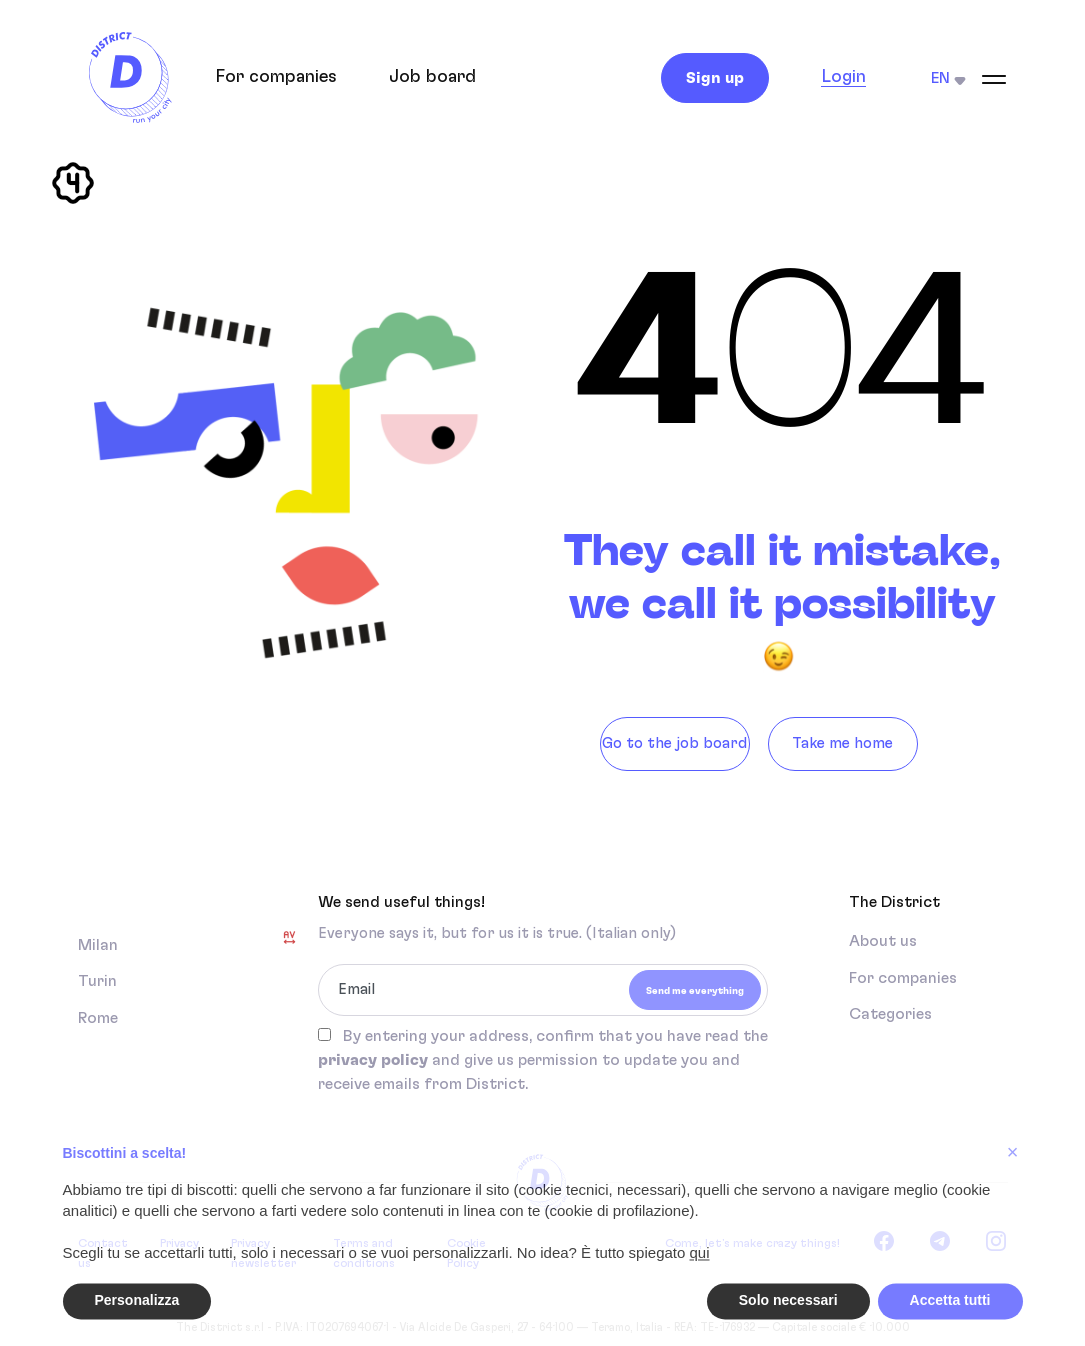  What do you see at coordinates (73, 183) in the screenshot?
I see `indicates a fourth-place ranking or position` at bounding box center [73, 183].